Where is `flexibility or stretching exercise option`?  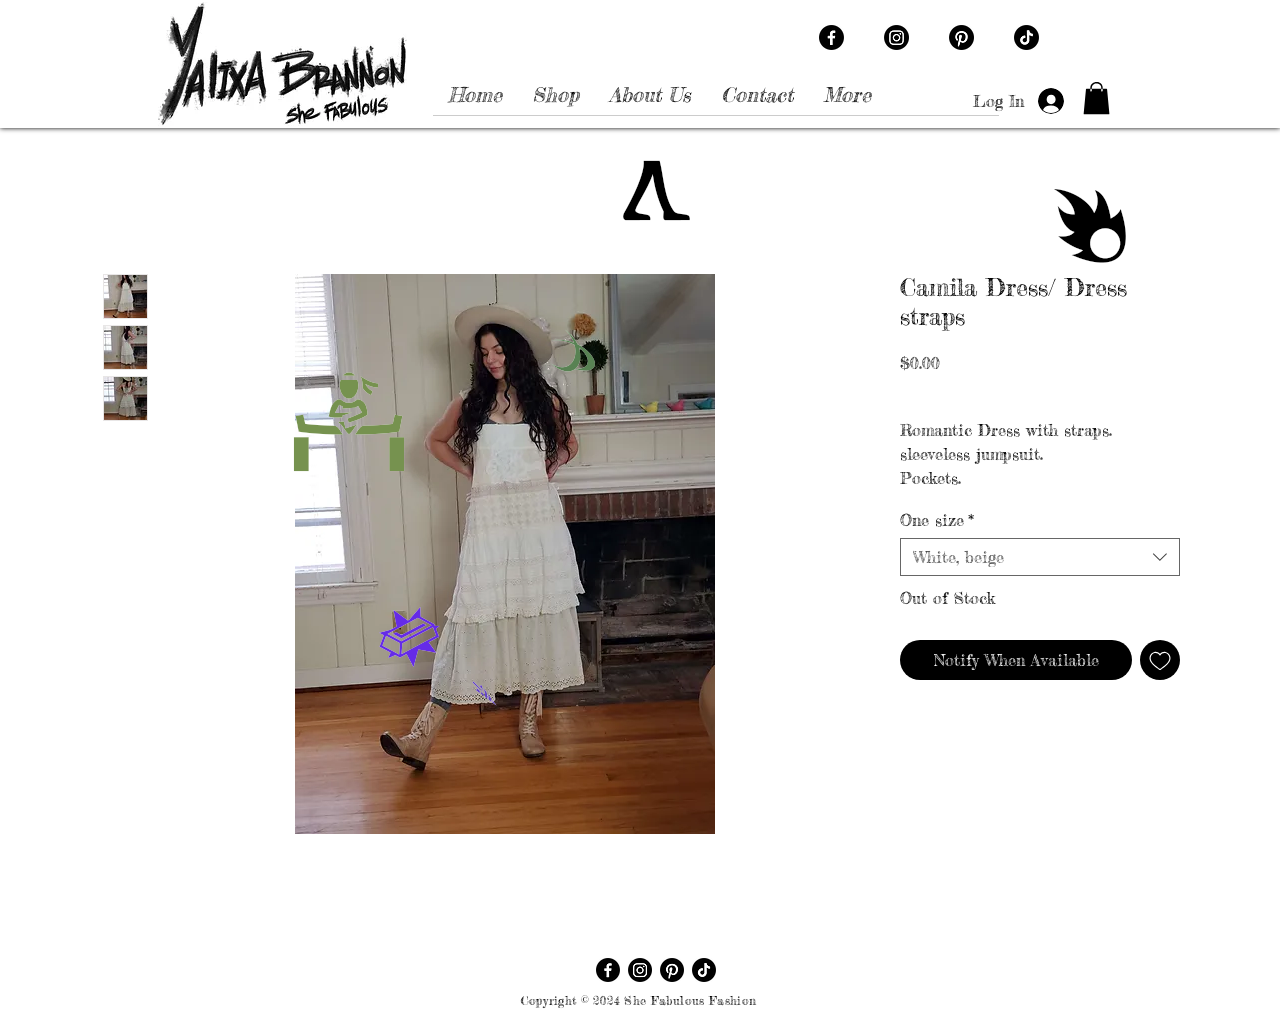
flexibility or stretching exercise option is located at coordinates (349, 416).